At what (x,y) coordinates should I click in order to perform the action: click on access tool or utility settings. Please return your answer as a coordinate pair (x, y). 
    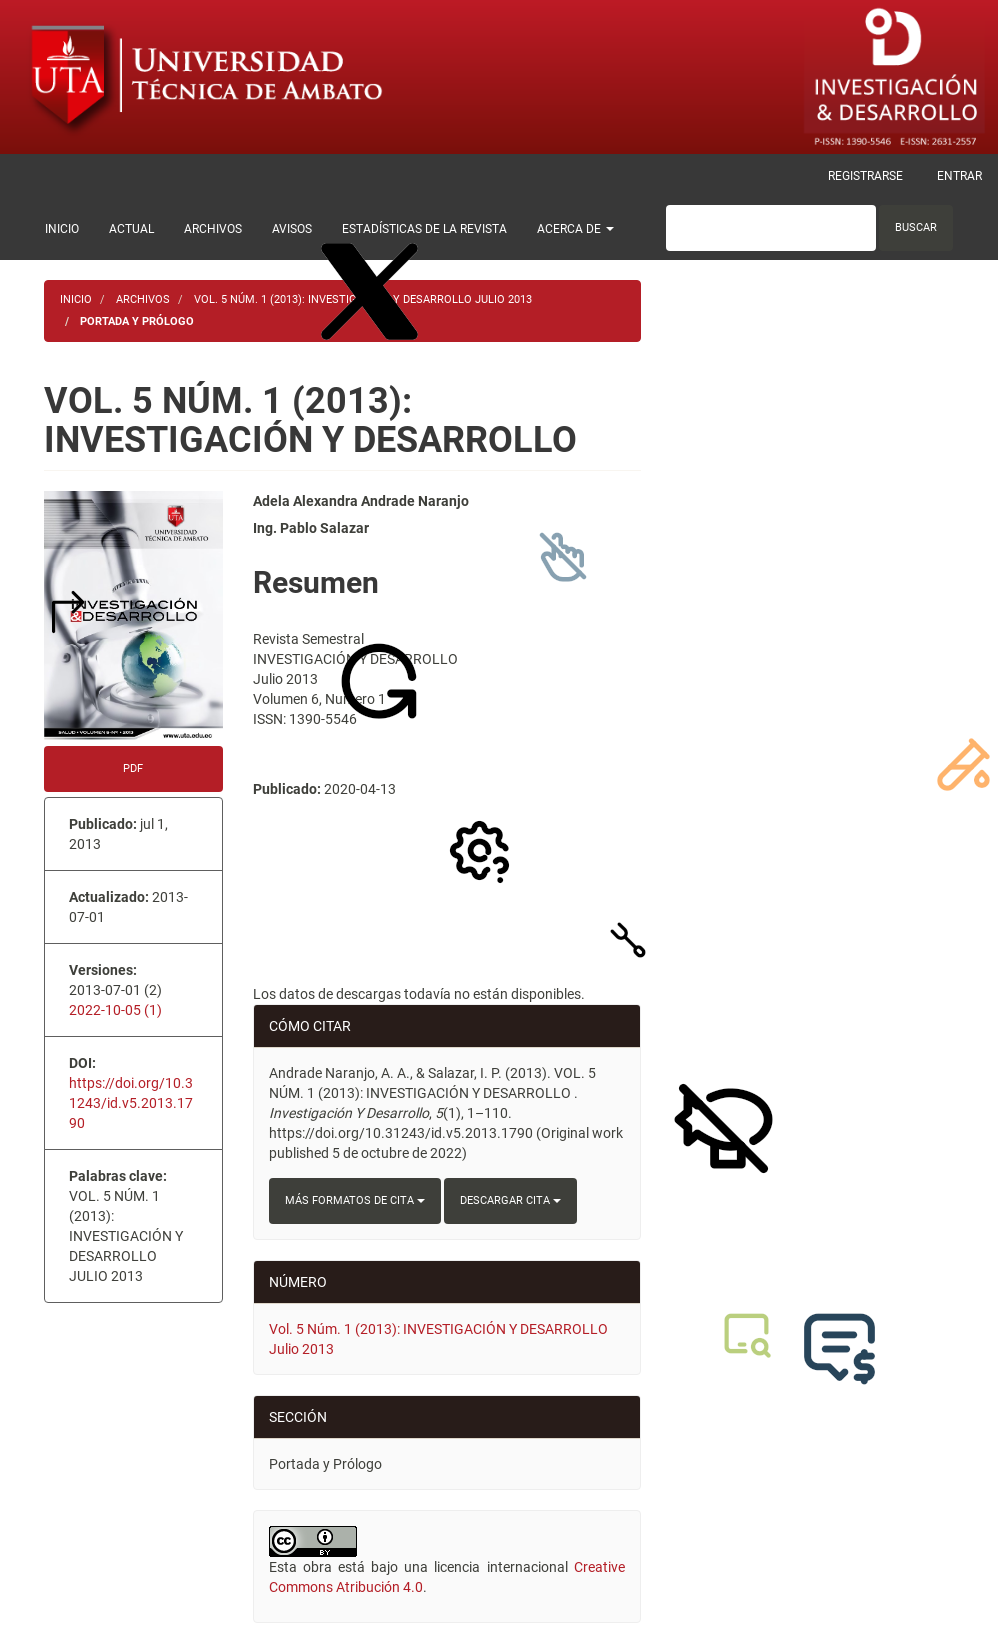
    Looking at the image, I should click on (628, 940).